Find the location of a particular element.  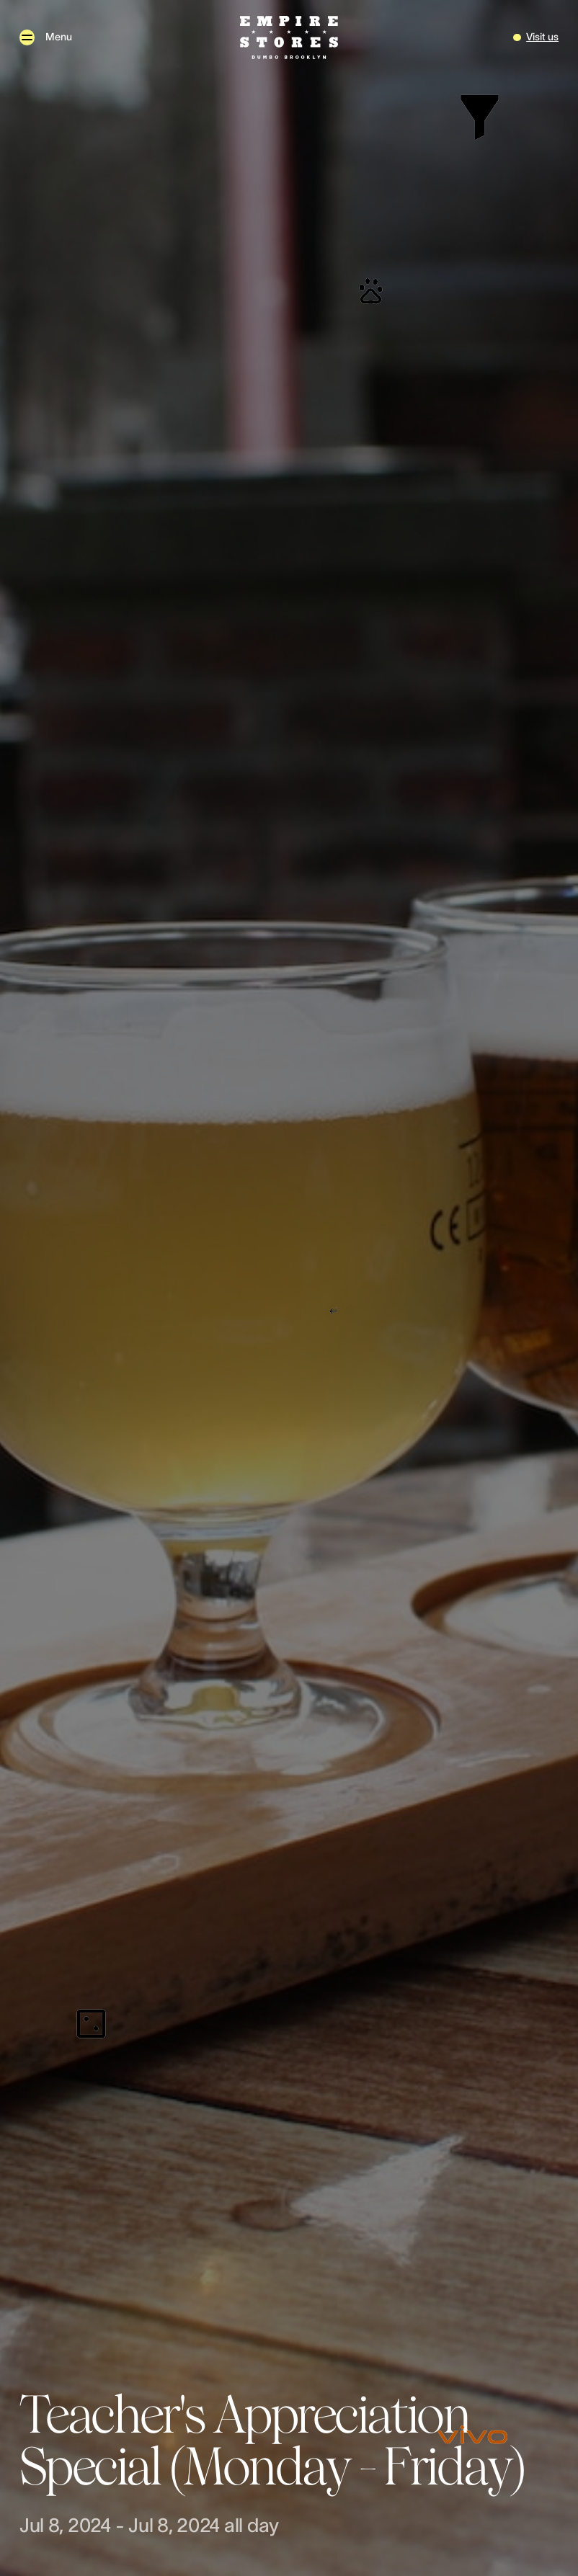

vivo brand logo is located at coordinates (472, 2434).